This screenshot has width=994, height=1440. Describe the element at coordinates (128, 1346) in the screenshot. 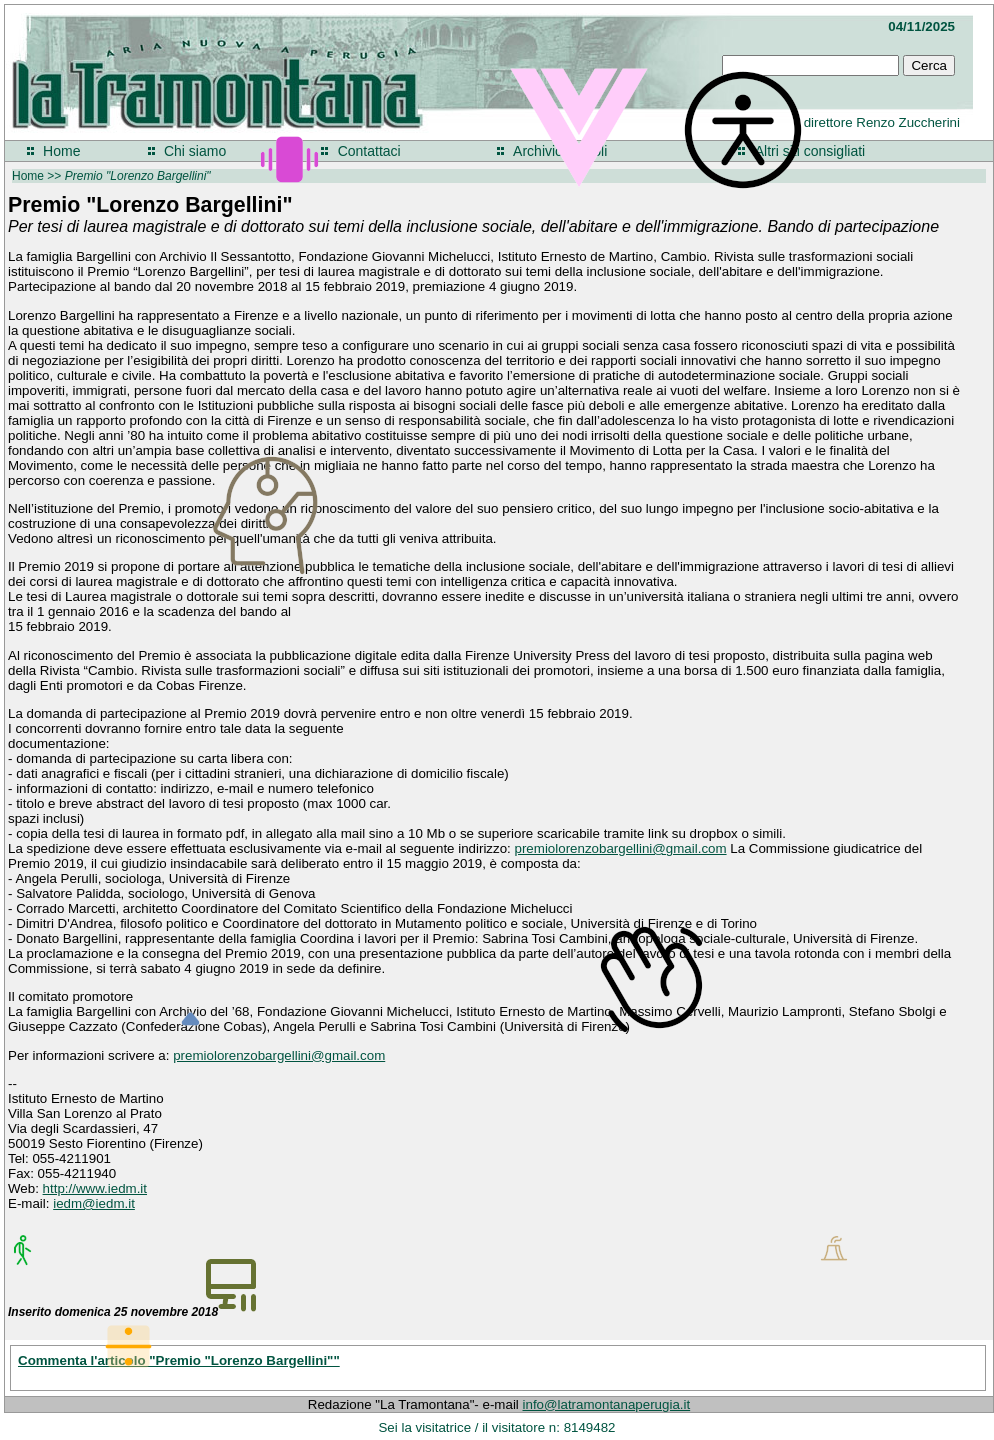

I see `perform division calculation` at that location.